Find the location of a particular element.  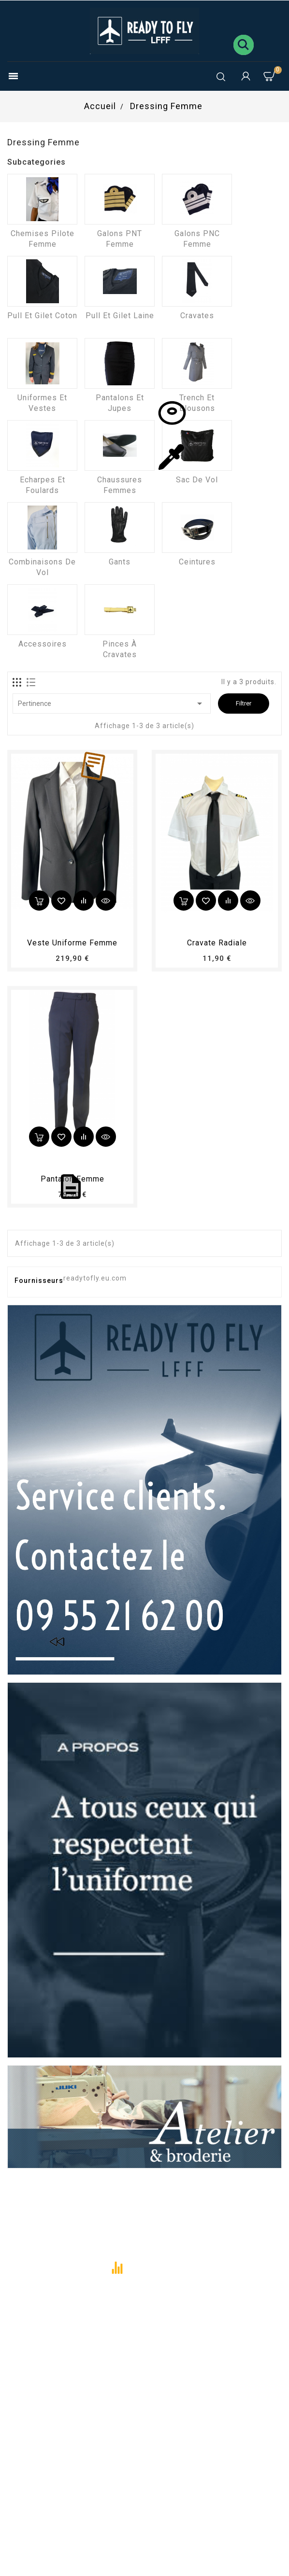

view statistics and analytics is located at coordinates (117, 2267).